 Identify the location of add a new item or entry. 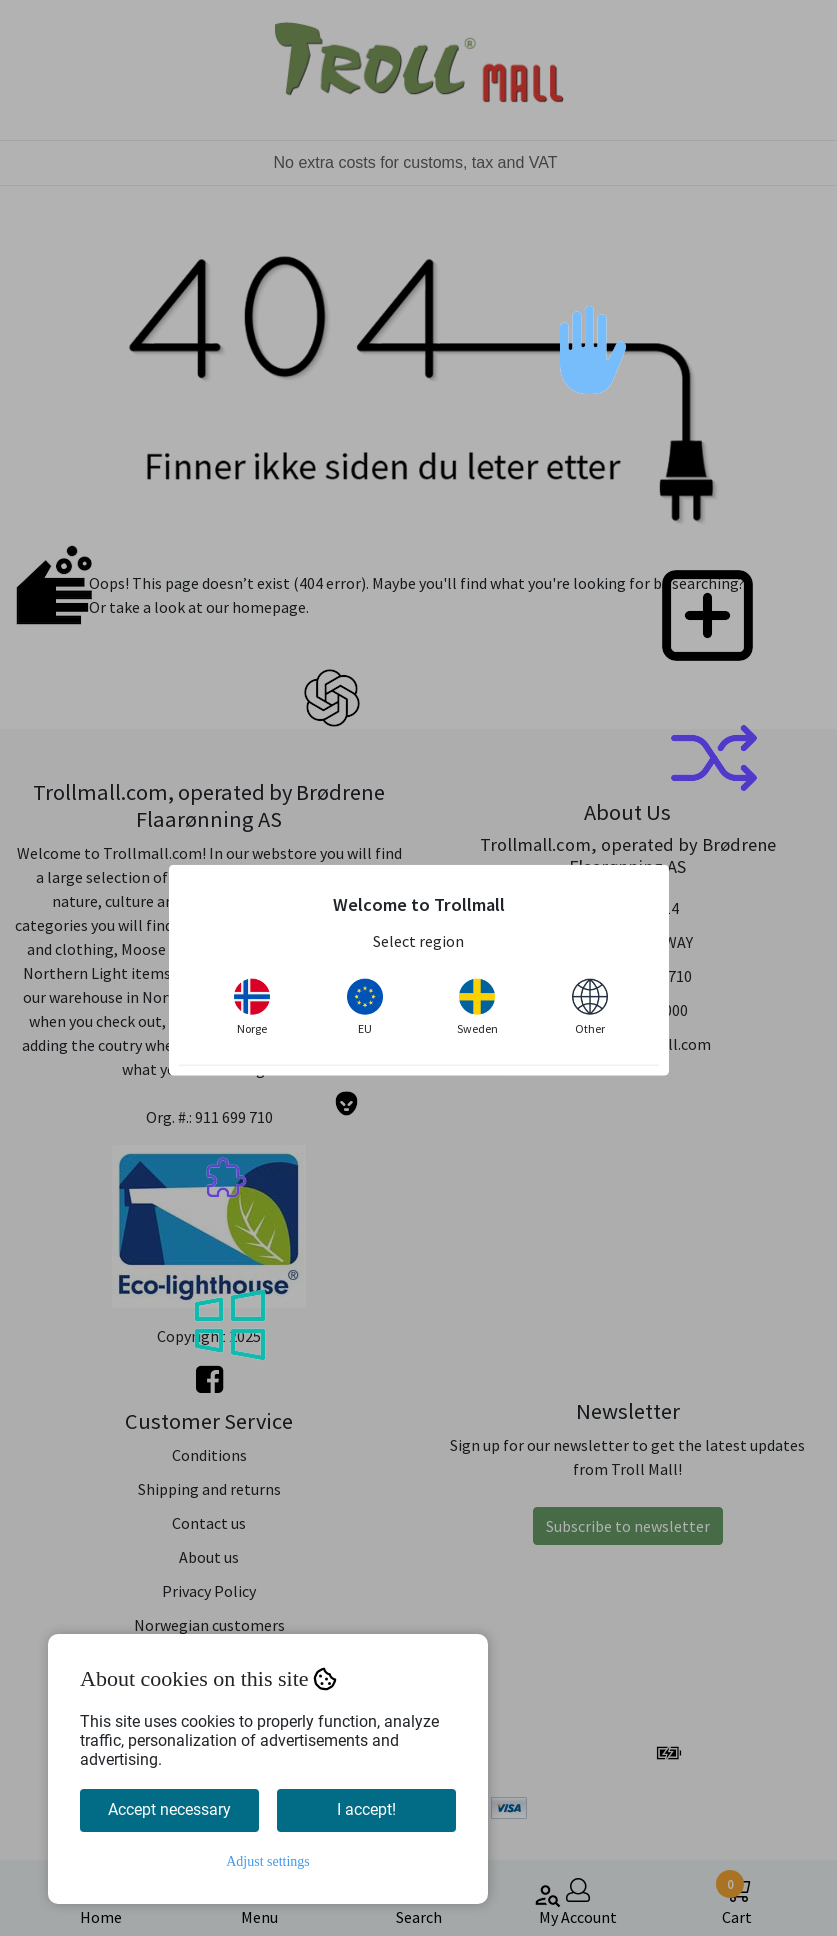
(707, 615).